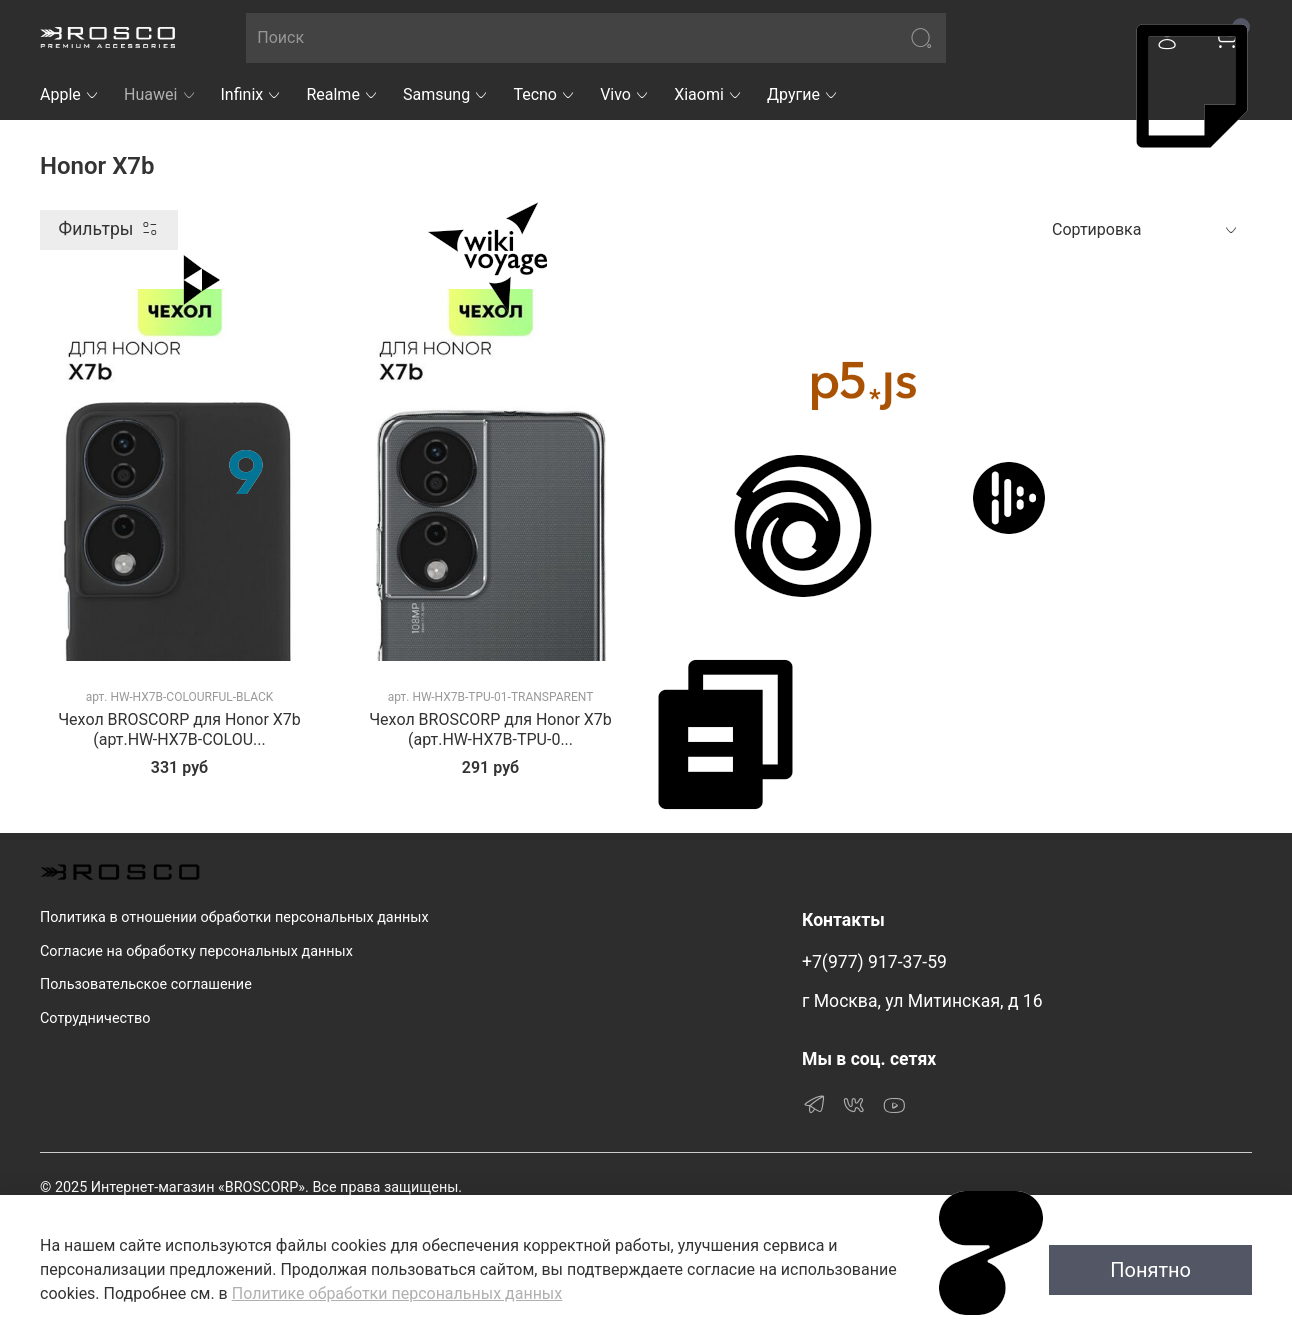  What do you see at coordinates (246, 472) in the screenshot?
I see `quad9 dns service logo` at bounding box center [246, 472].